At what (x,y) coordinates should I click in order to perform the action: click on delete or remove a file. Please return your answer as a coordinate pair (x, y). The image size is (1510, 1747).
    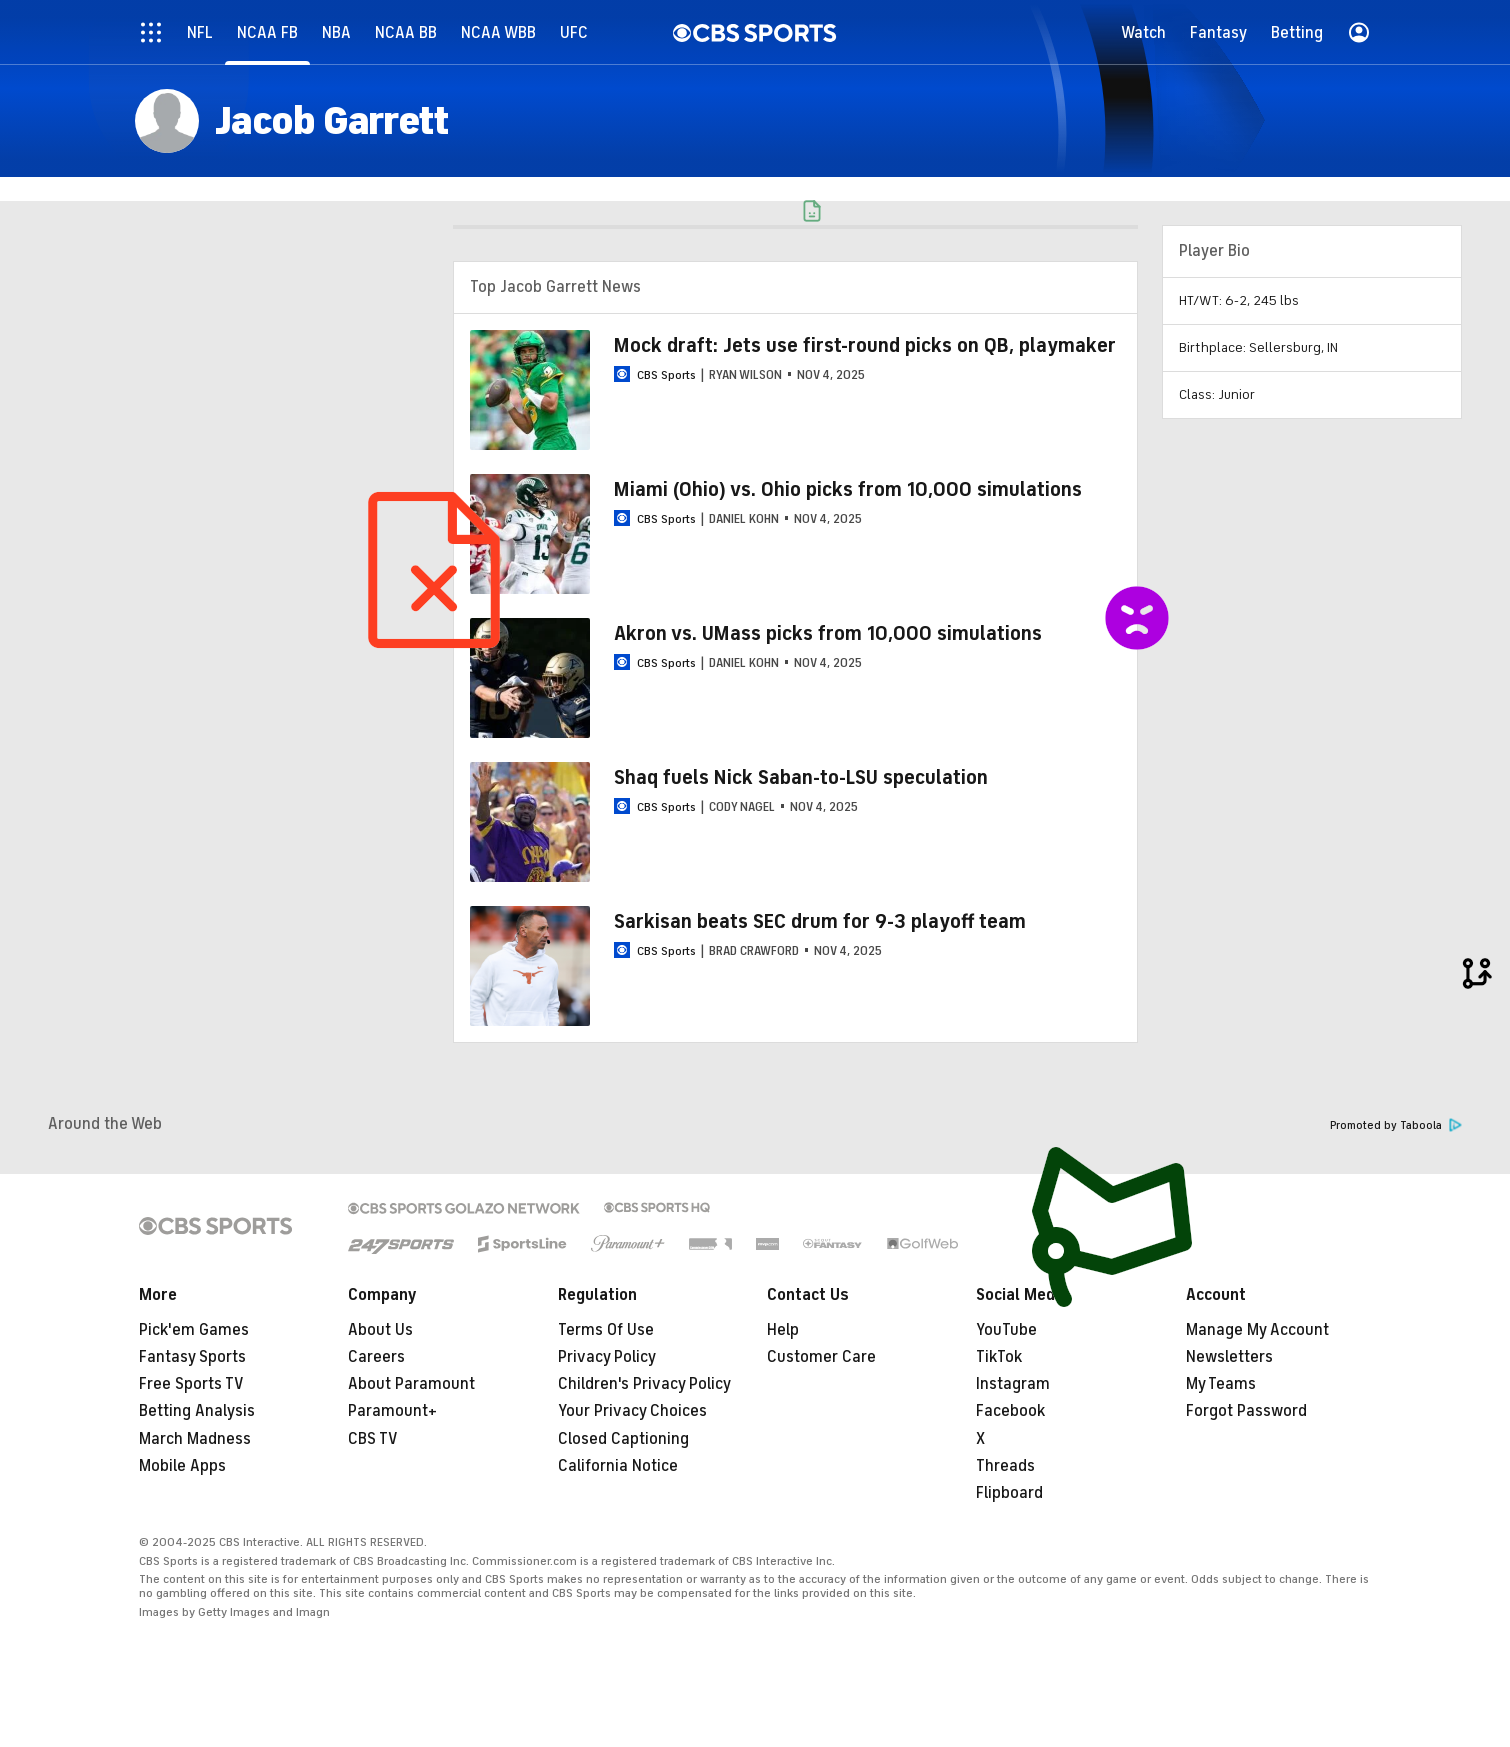
    Looking at the image, I should click on (434, 570).